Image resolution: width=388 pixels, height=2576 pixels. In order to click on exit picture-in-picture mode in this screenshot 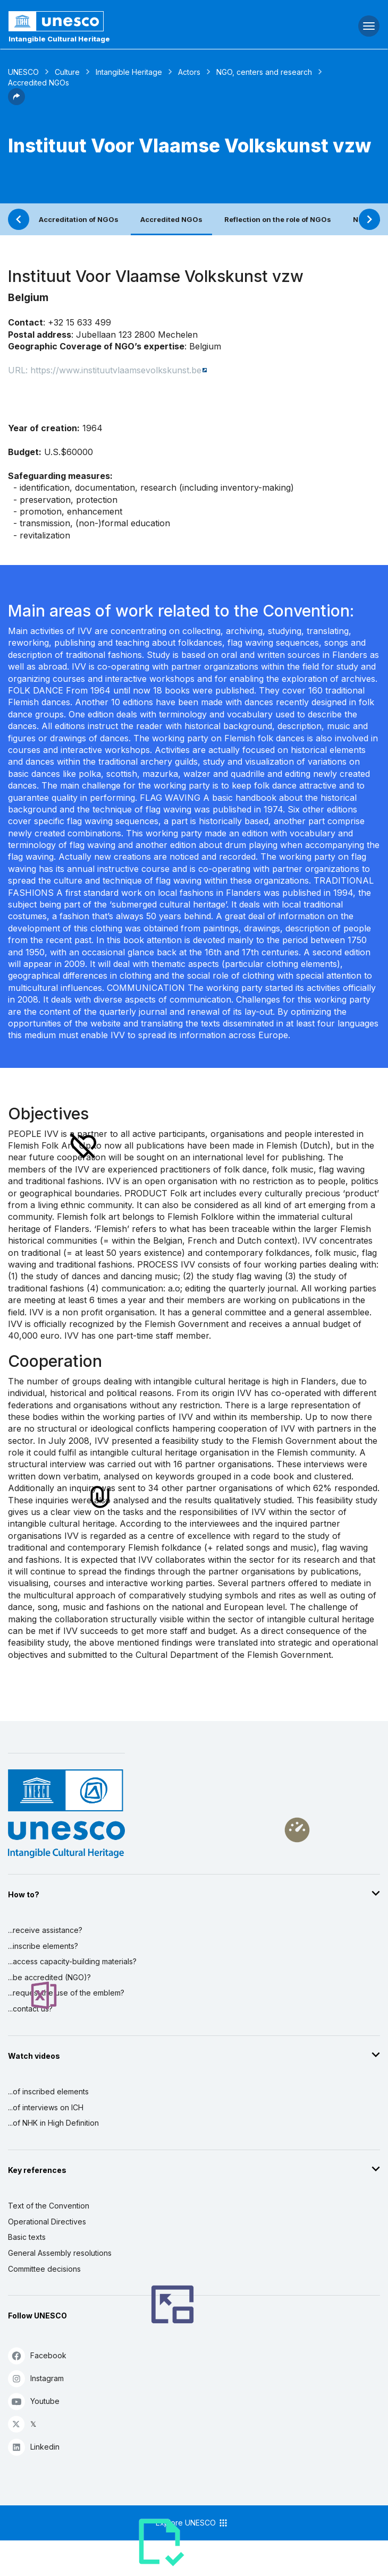, I will do `click(172, 2304)`.